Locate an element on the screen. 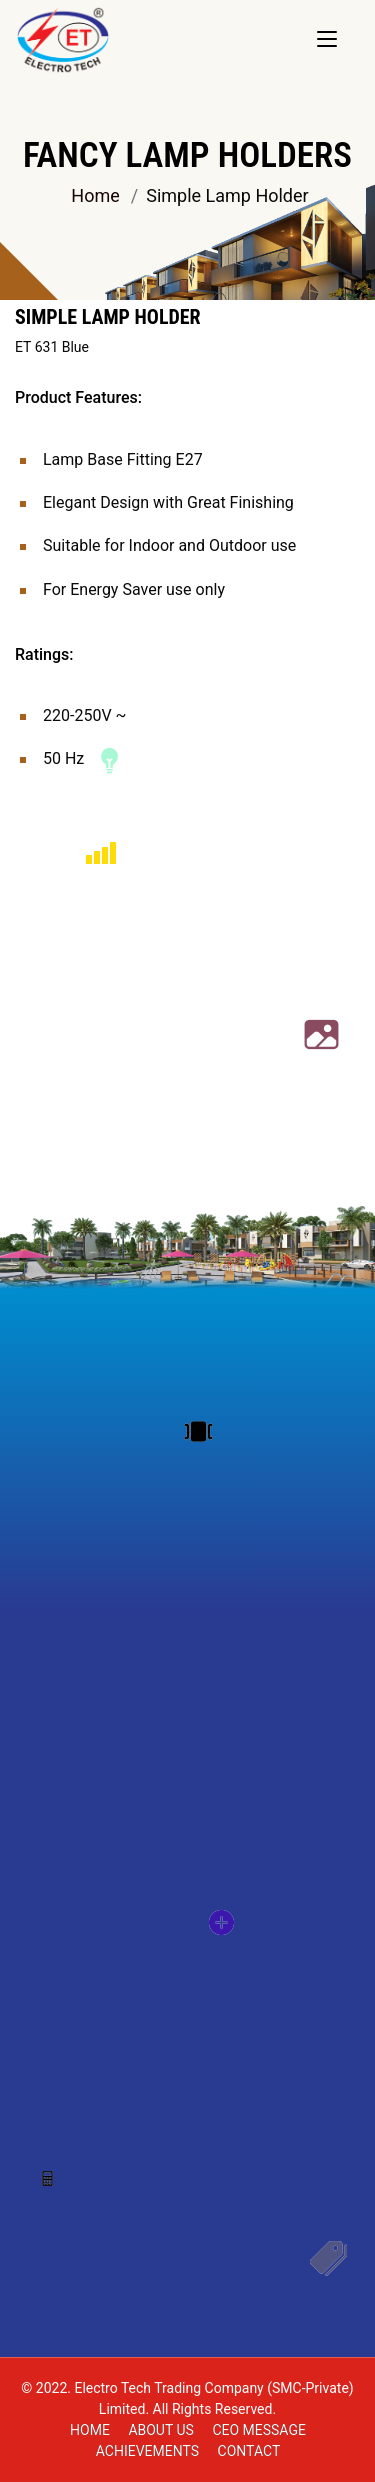 Image resolution: width=375 pixels, height=2482 pixels. view or manage tags is located at coordinates (328, 2258).